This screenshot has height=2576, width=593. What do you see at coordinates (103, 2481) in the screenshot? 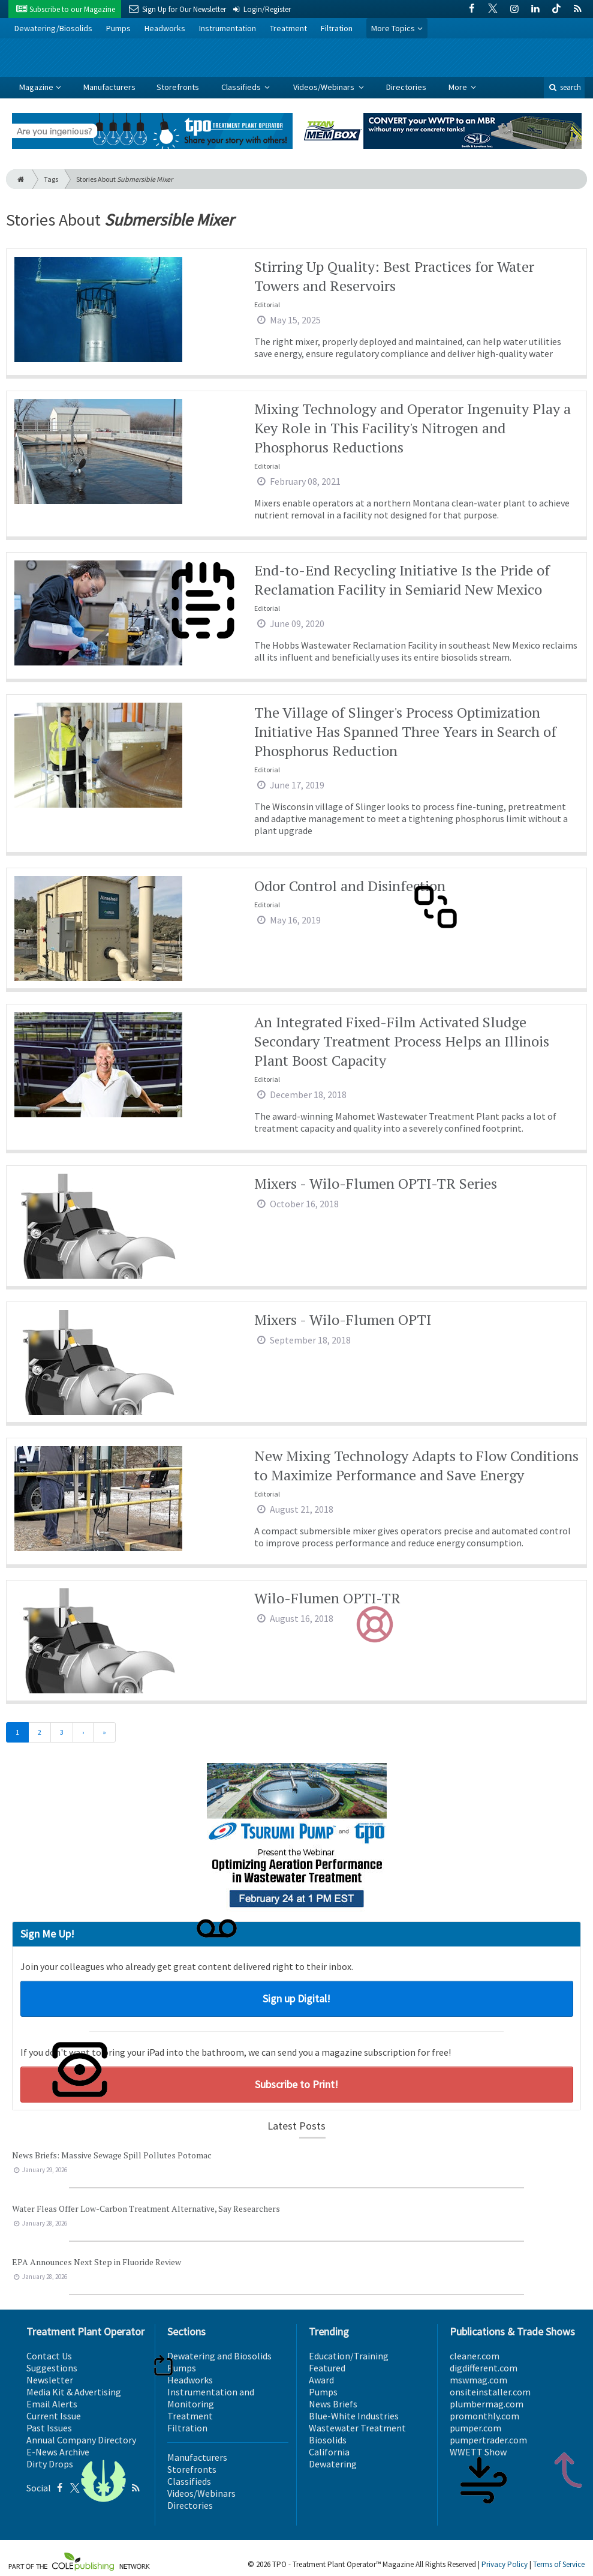
I see `indicates Jedi Order affiliation or Star Wars themed content` at bounding box center [103, 2481].